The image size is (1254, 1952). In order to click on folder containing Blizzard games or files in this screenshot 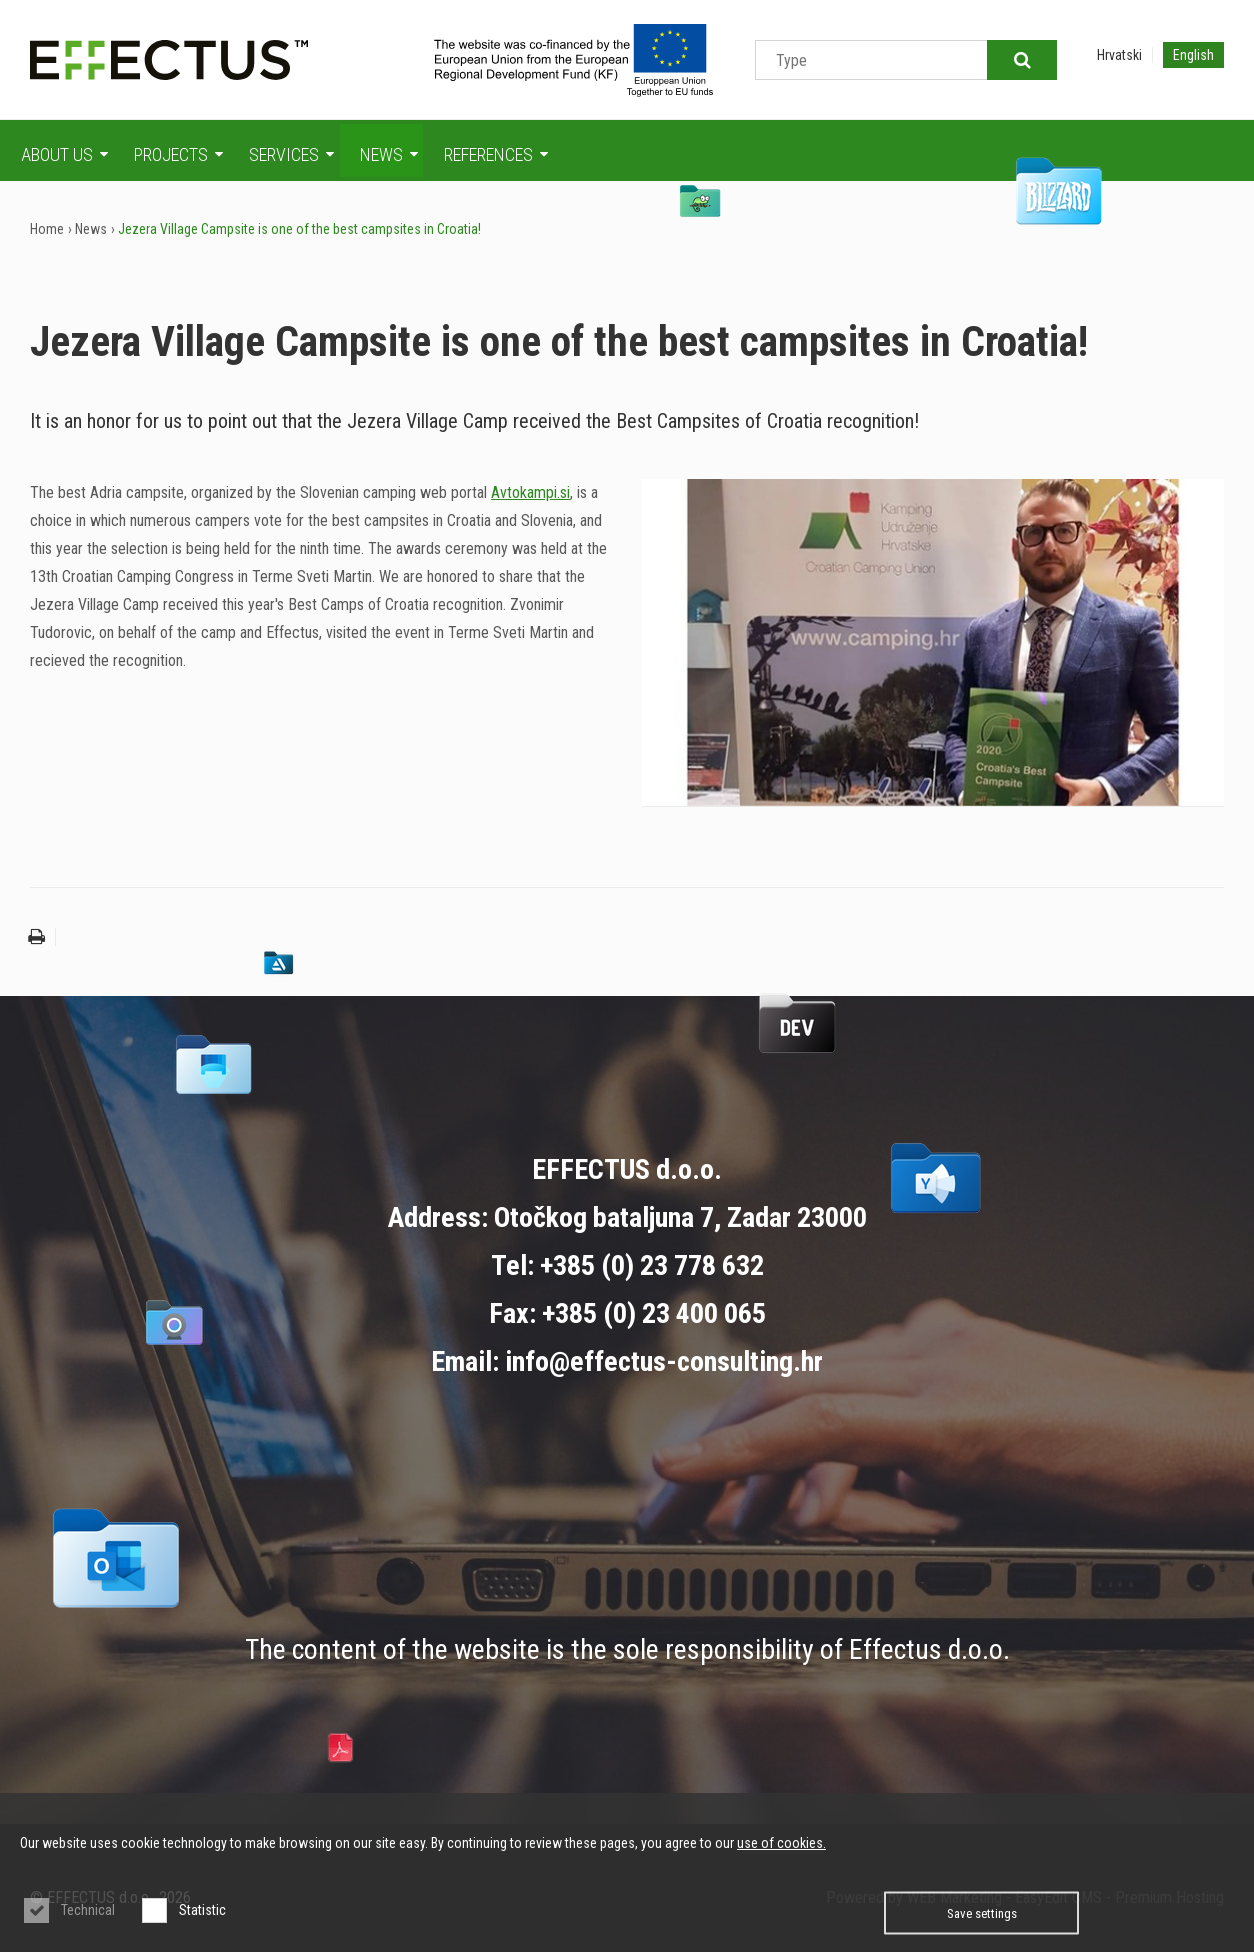, I will do `click(1058, 193)`.